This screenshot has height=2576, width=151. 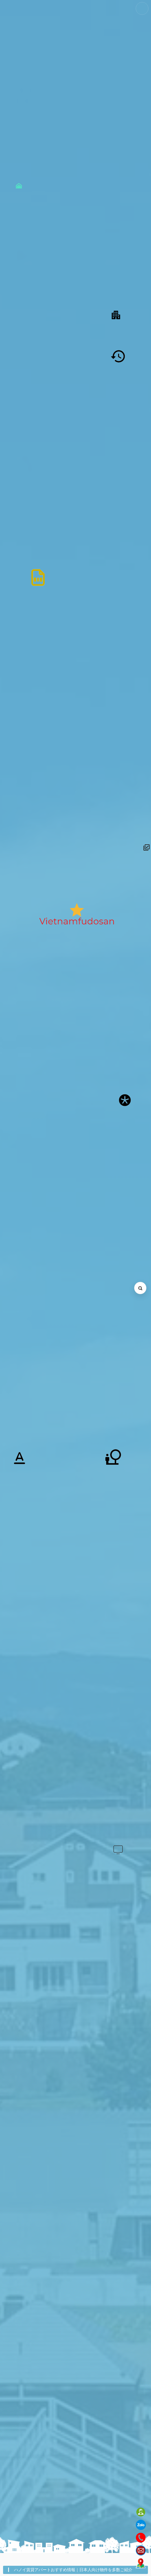 What do you see at coordinates (125, 1100) in the screenshot?
I see `indicates a required field in a form` at bounding box center [125, 1100].